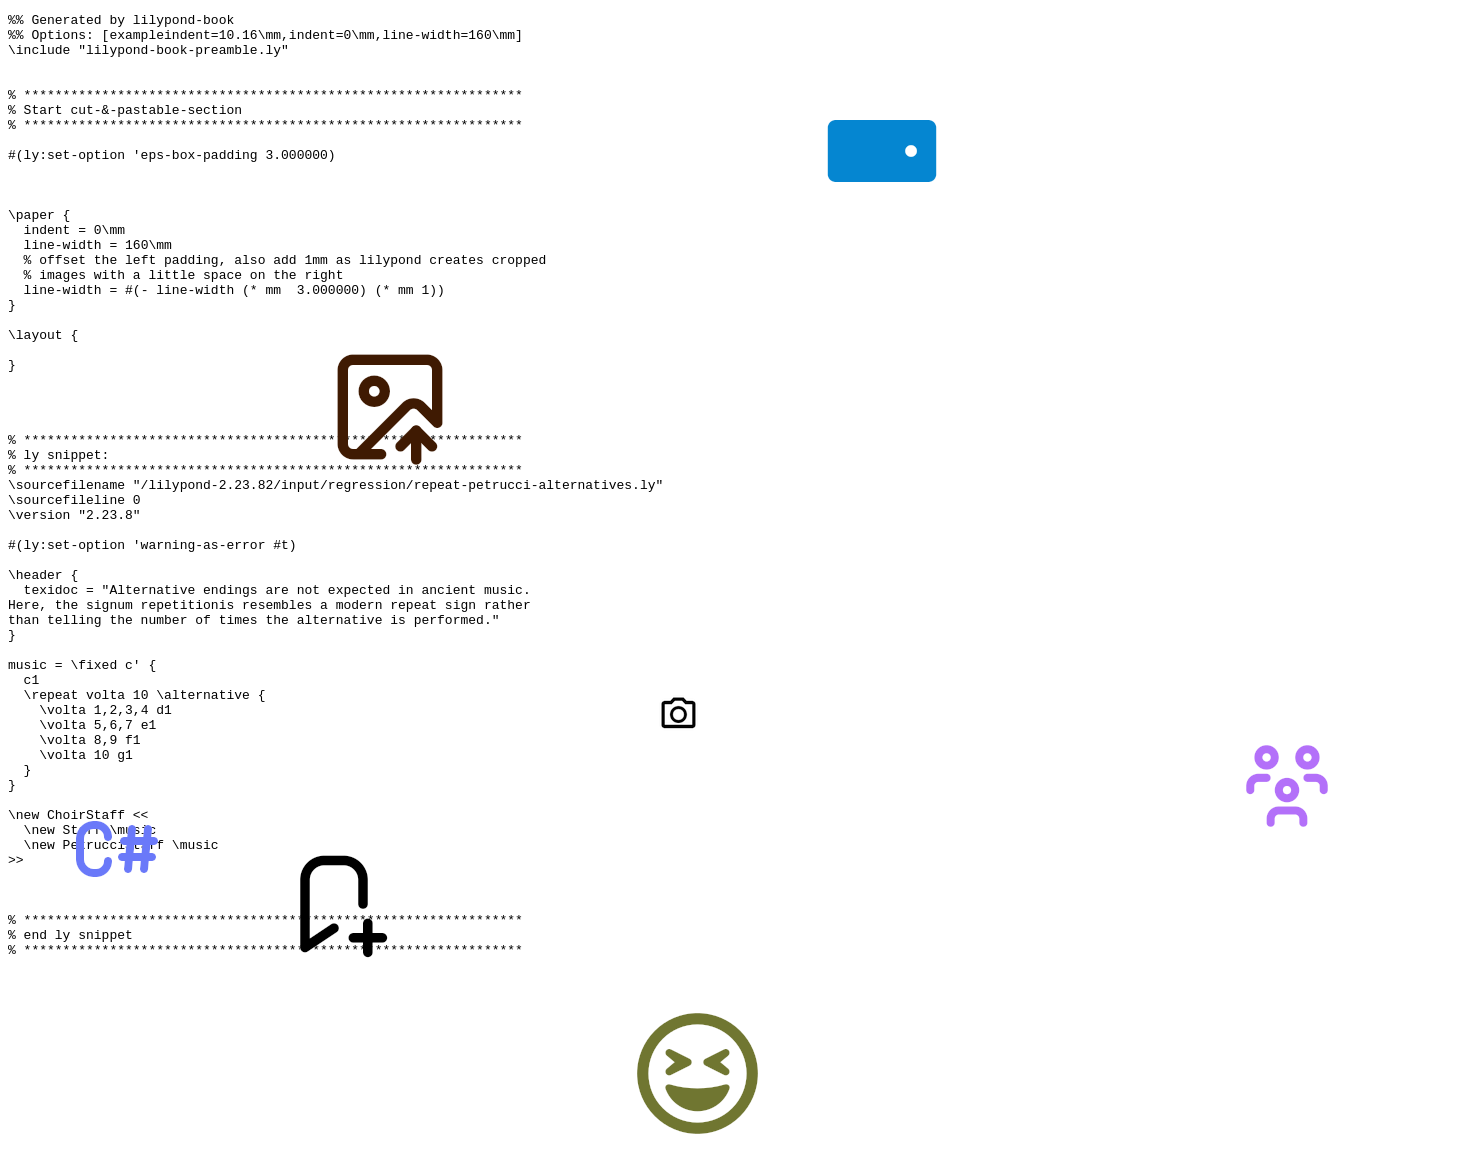 This screenshot has height=1160, width=1458. What do you see at coordinates (334, 904) in the screenshot?
I see `add a new bookmark` at bounding box center [334, 904].